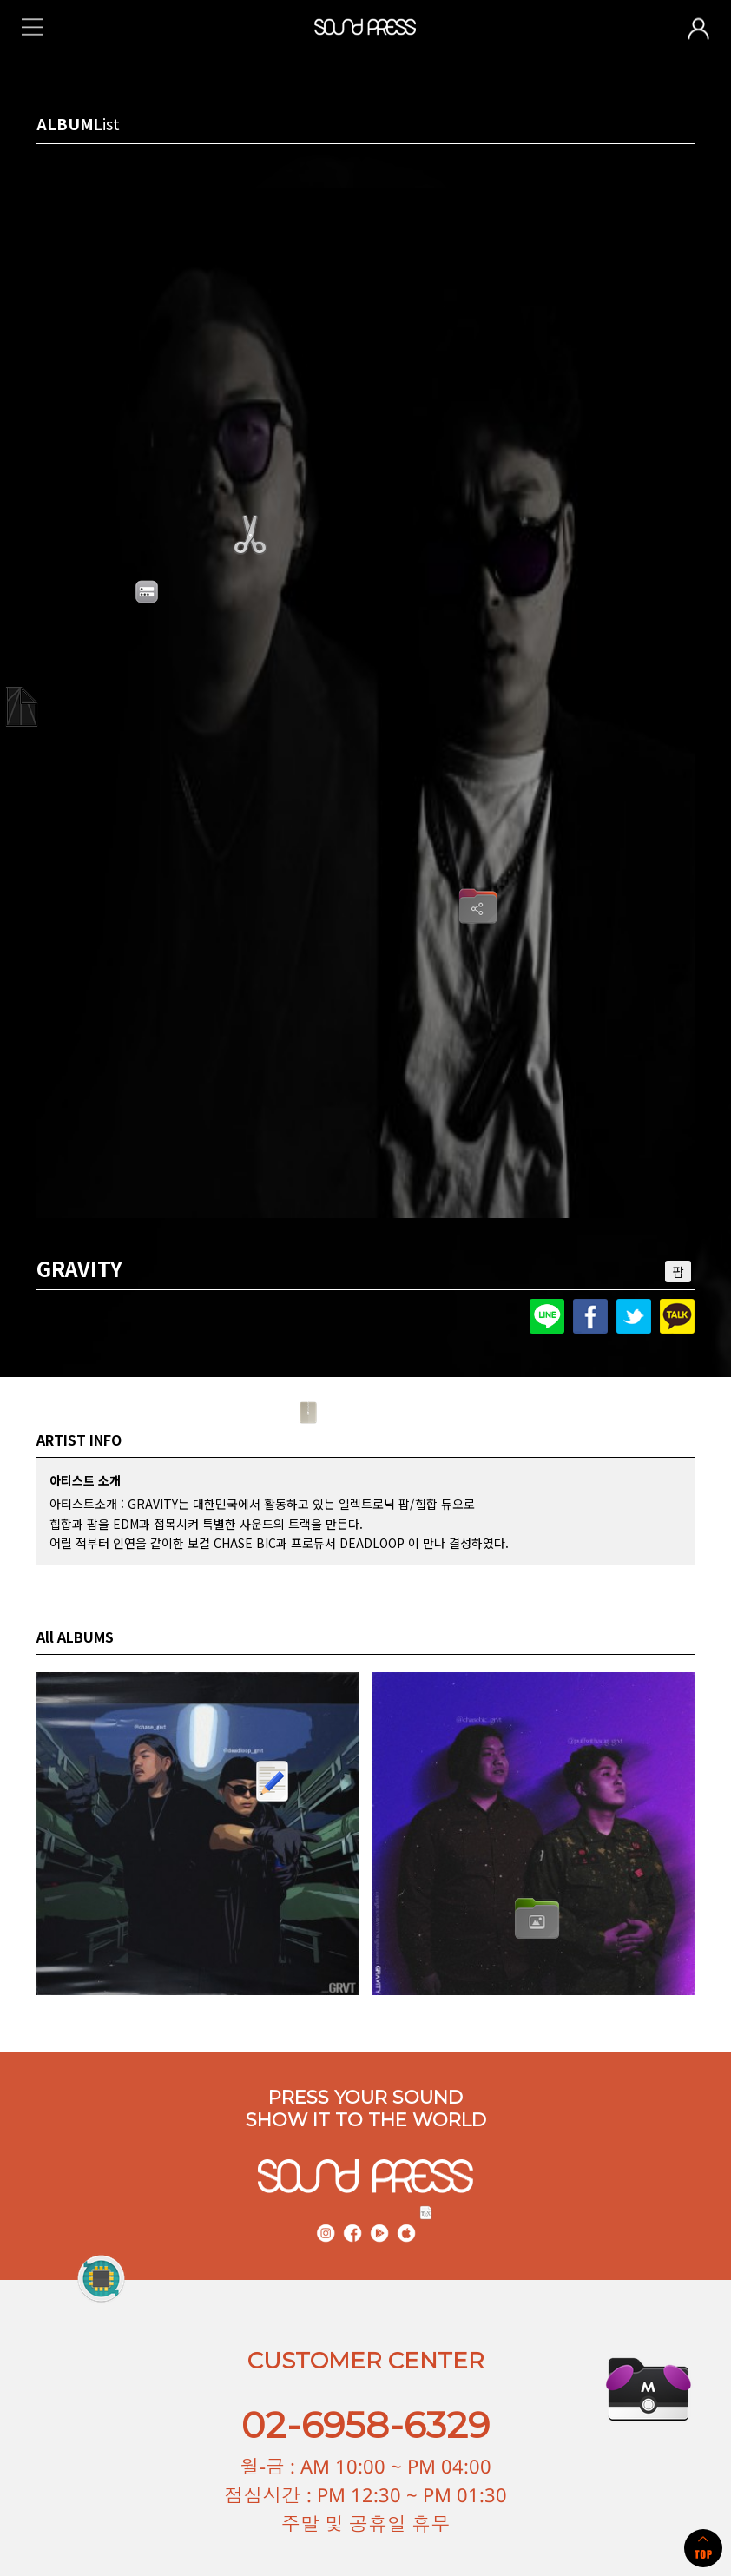 The height and width of the screenshot is (2576, 731). What do you see at coordinates (250, 535) in the screenshot?
I see `cut selected content to clipboard` at bounding box center [250, 535].